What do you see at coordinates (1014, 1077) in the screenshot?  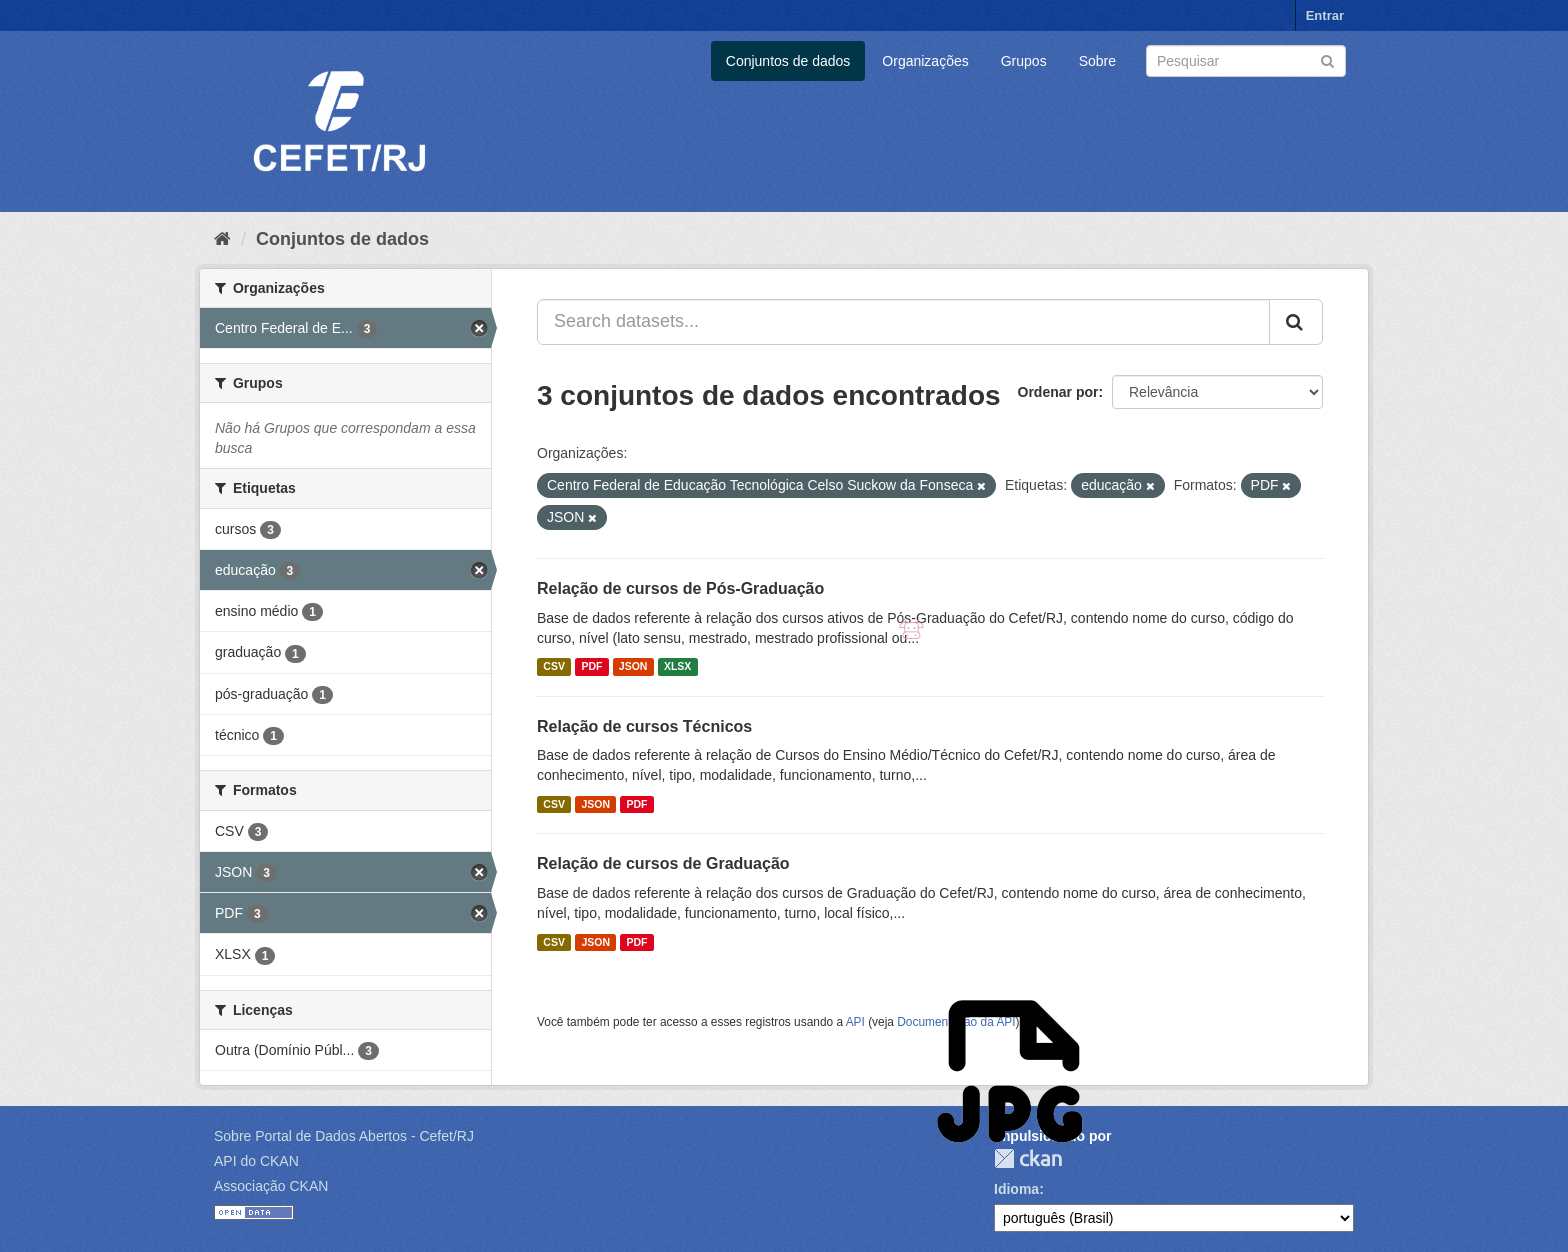 I see `view or open a JPG image file` at bounding box center [1014, 1077].